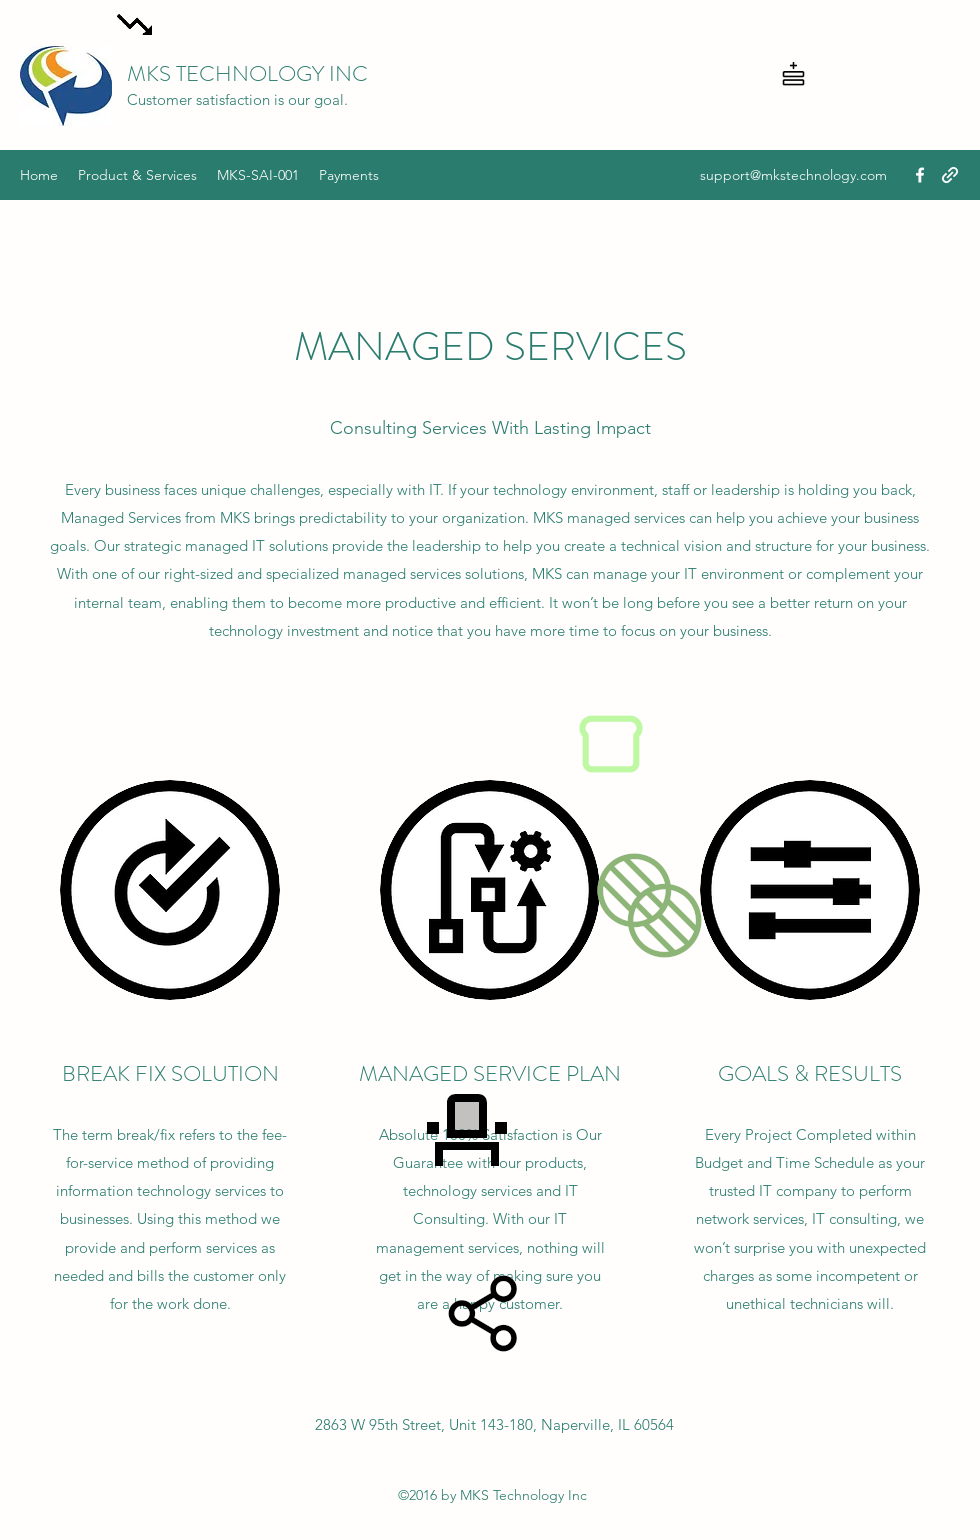 Image resolution: width=980 pixels, height=1540 pixels. I want to click on add a new row at the top, so click(793, 75).